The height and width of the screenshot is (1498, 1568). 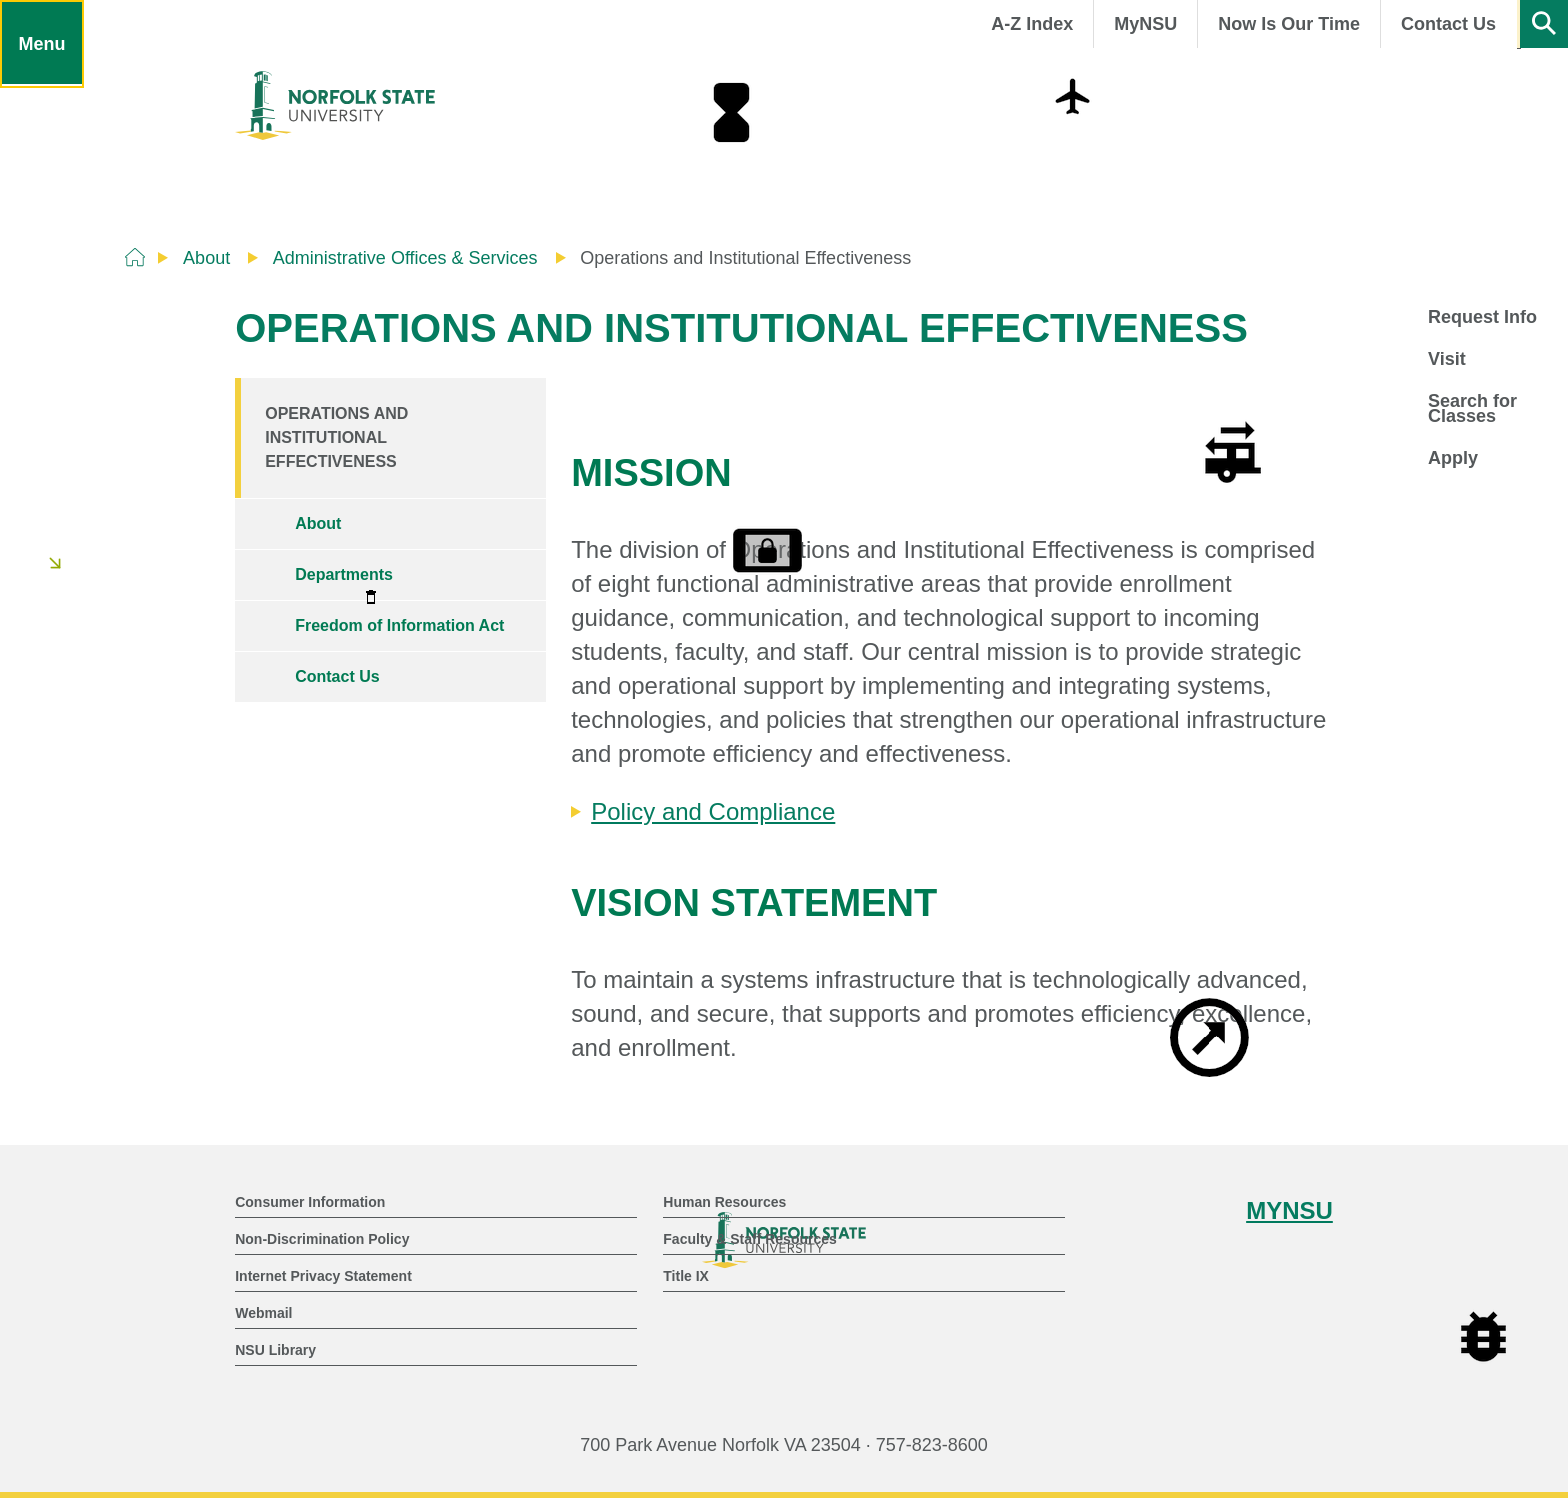 What do you see at coordinates (1230, 452) in the screenshot?
I see `indicates RV hookup amenities available` at bounding box center [1230, 452].